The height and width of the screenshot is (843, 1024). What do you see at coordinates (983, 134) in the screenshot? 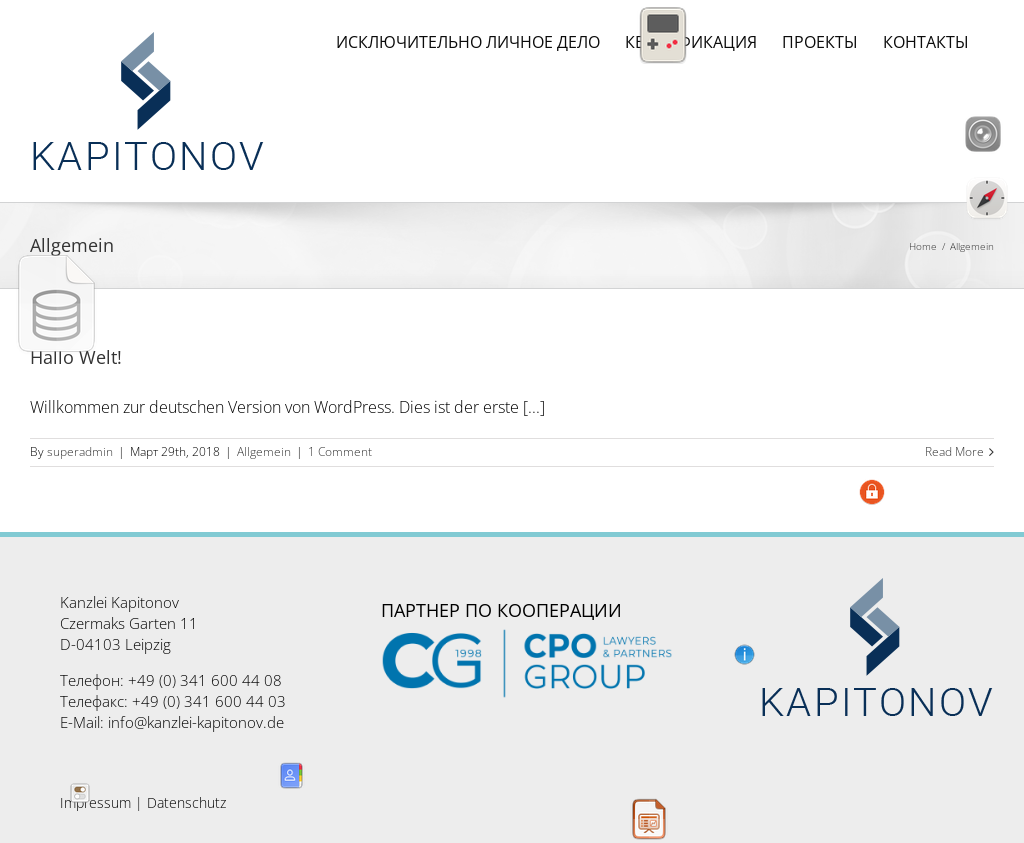
I see `open the camera app` at bounding box center [983, 134].